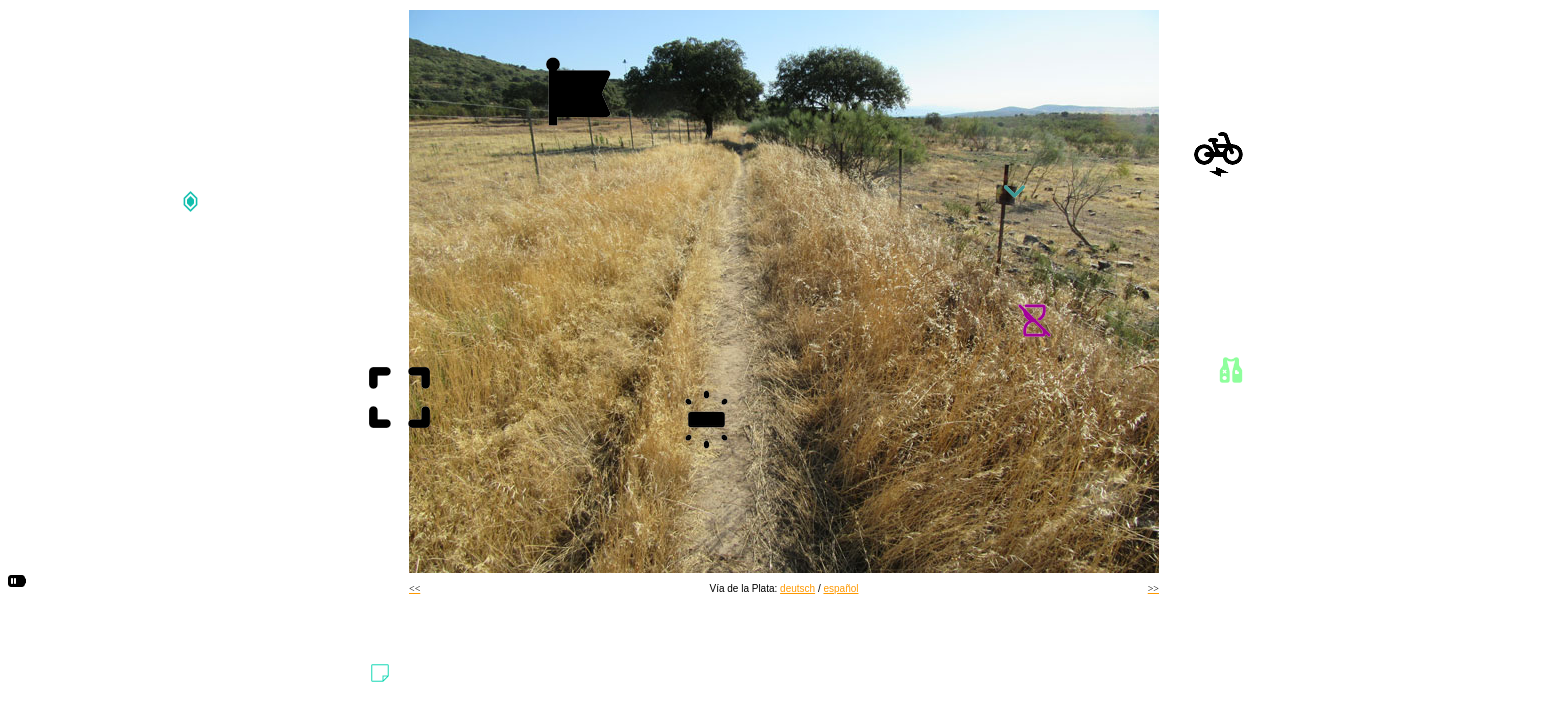 The height and width of the screenshot is (720, 1568). Describe the element at coordinates (190, 201) in the screenshot. I see `indicates a Discord server booster status` at that location.